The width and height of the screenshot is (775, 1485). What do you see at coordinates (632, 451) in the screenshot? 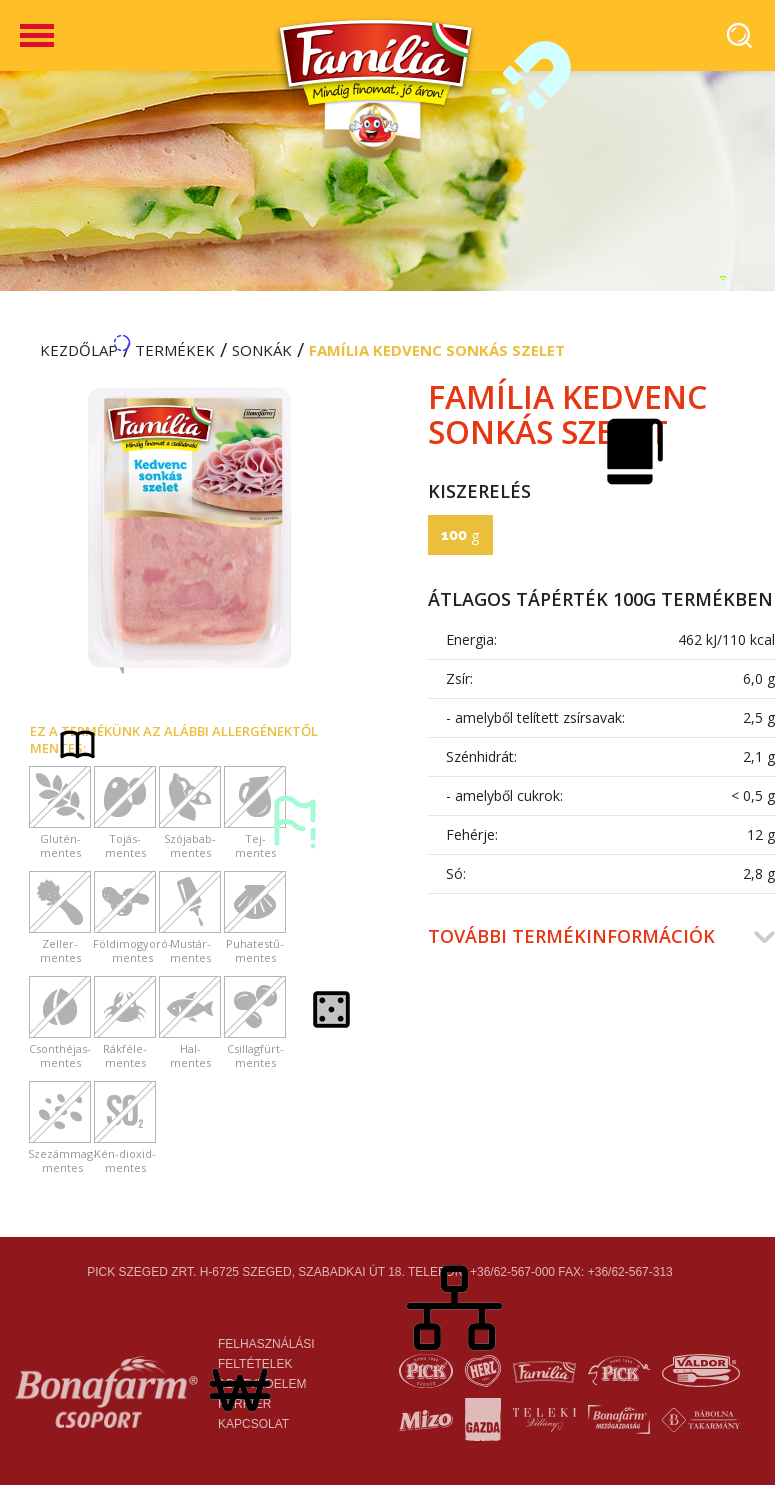
I see `towel or linen amenity indicator` at bounding box center [632, 451].